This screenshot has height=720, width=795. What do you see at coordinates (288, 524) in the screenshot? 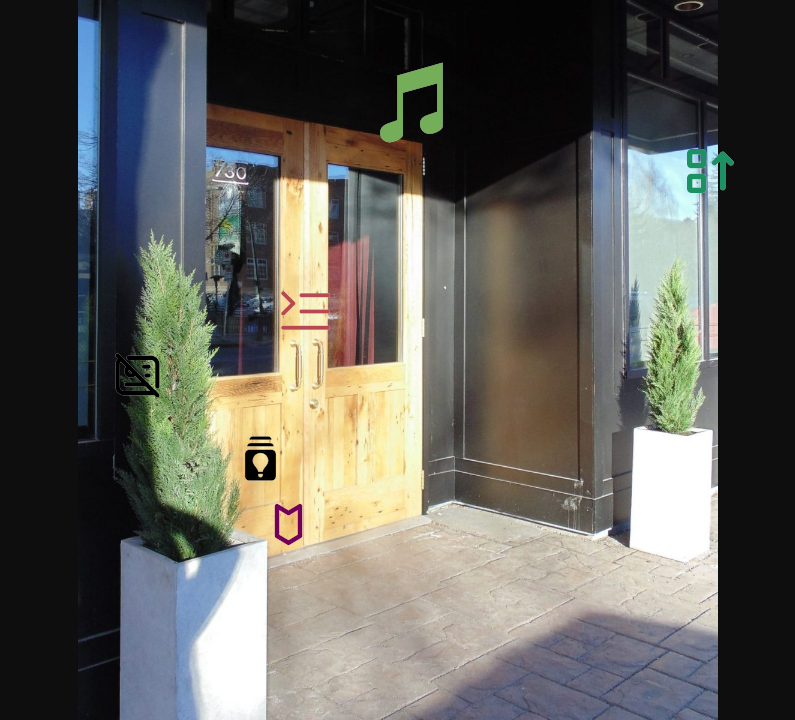
I see `view your profile badge or achievement` at bounding box center [288, 524].